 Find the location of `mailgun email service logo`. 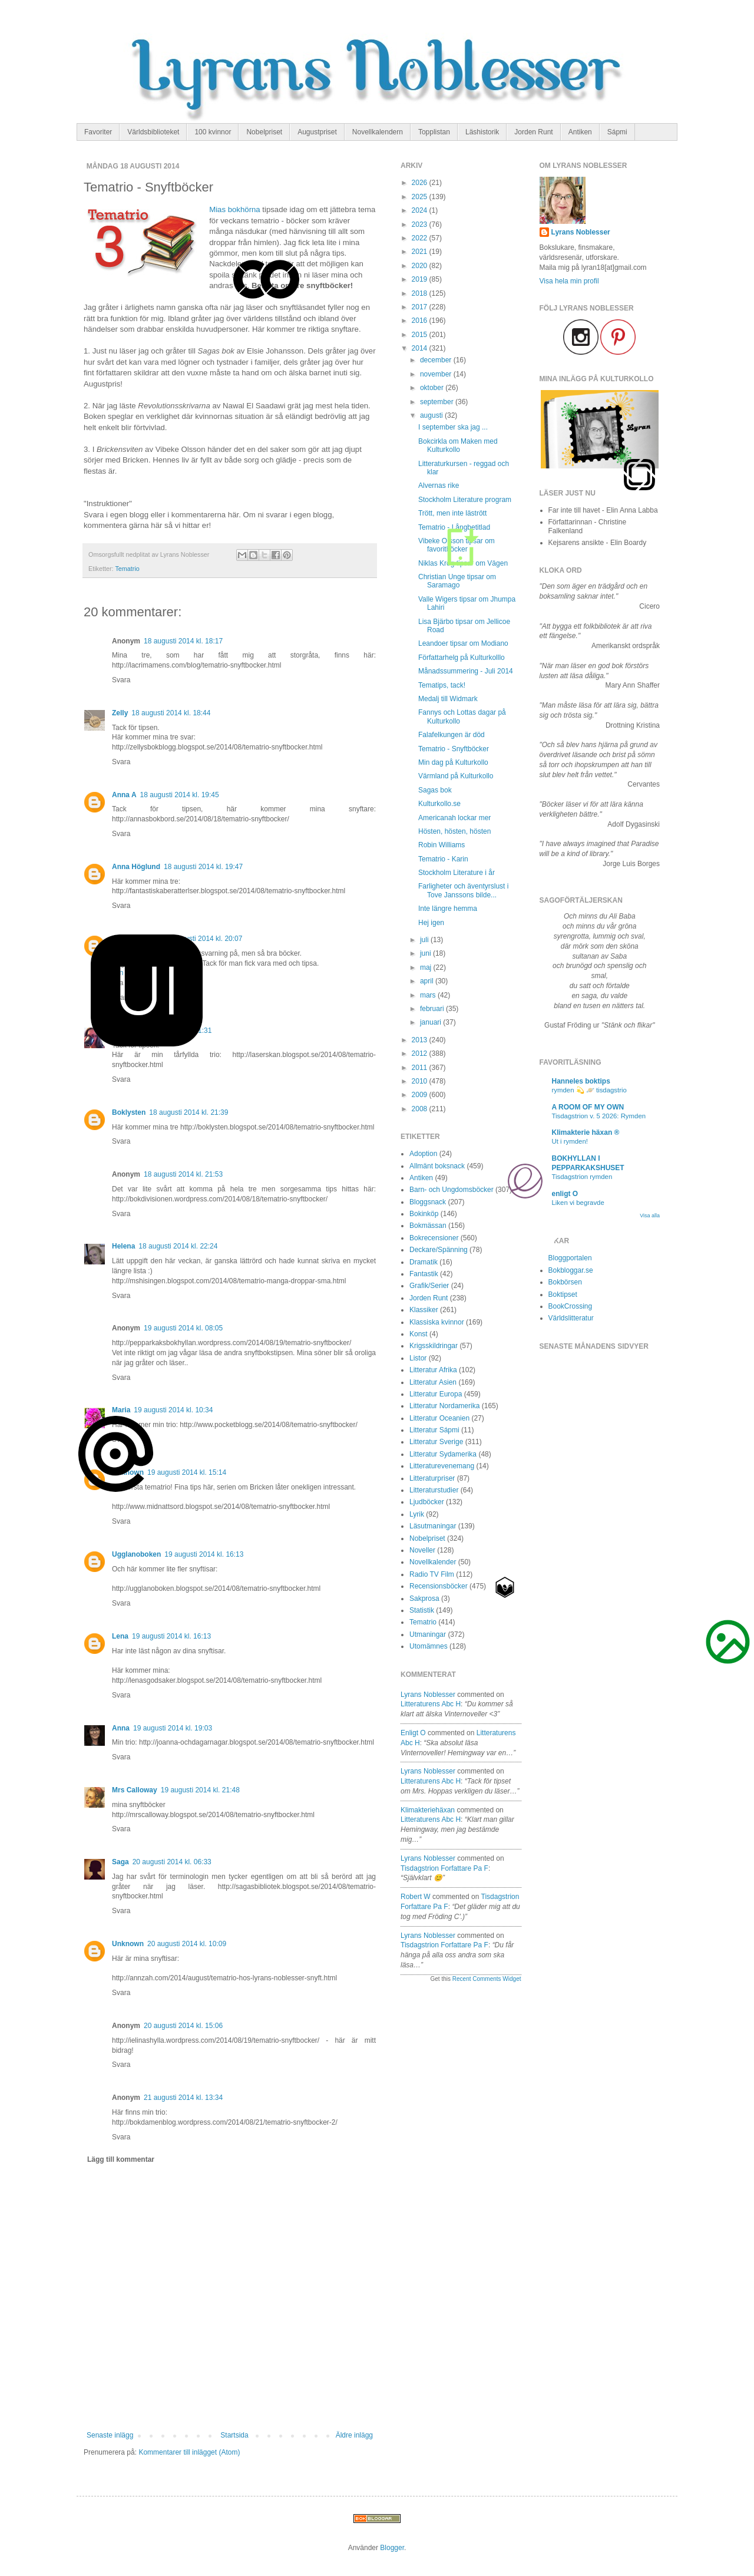

mailgun email service logo is located at coordinates (115, 1454).